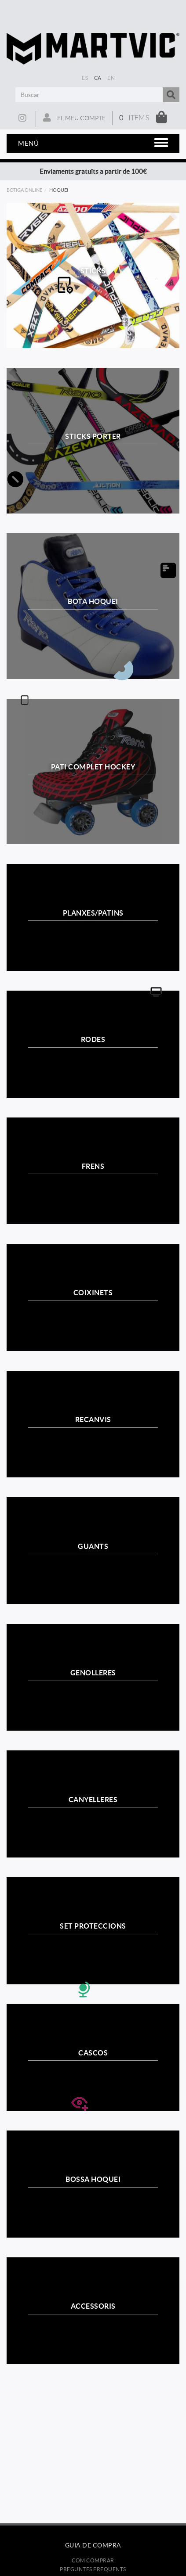  What do you see at coordinates (64, 285) in the screenshot?
I see `set tablet as pinned location device` at bounding box center [64, 285].